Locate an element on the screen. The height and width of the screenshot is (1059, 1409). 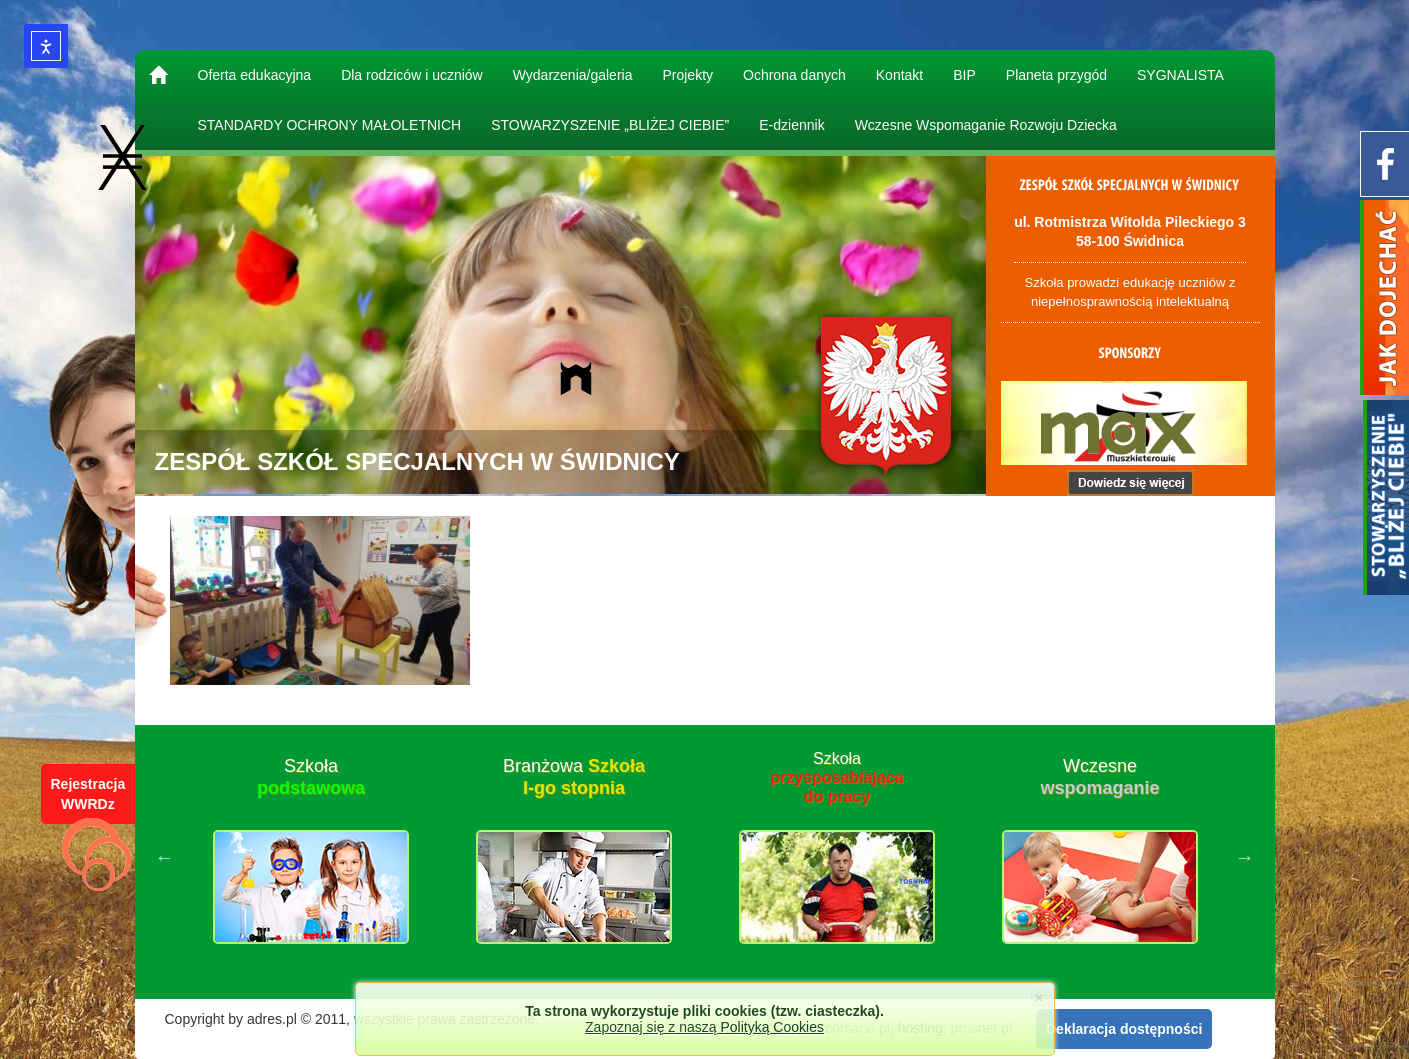
nodemon development tool logo is located at coordinates (576, 378).